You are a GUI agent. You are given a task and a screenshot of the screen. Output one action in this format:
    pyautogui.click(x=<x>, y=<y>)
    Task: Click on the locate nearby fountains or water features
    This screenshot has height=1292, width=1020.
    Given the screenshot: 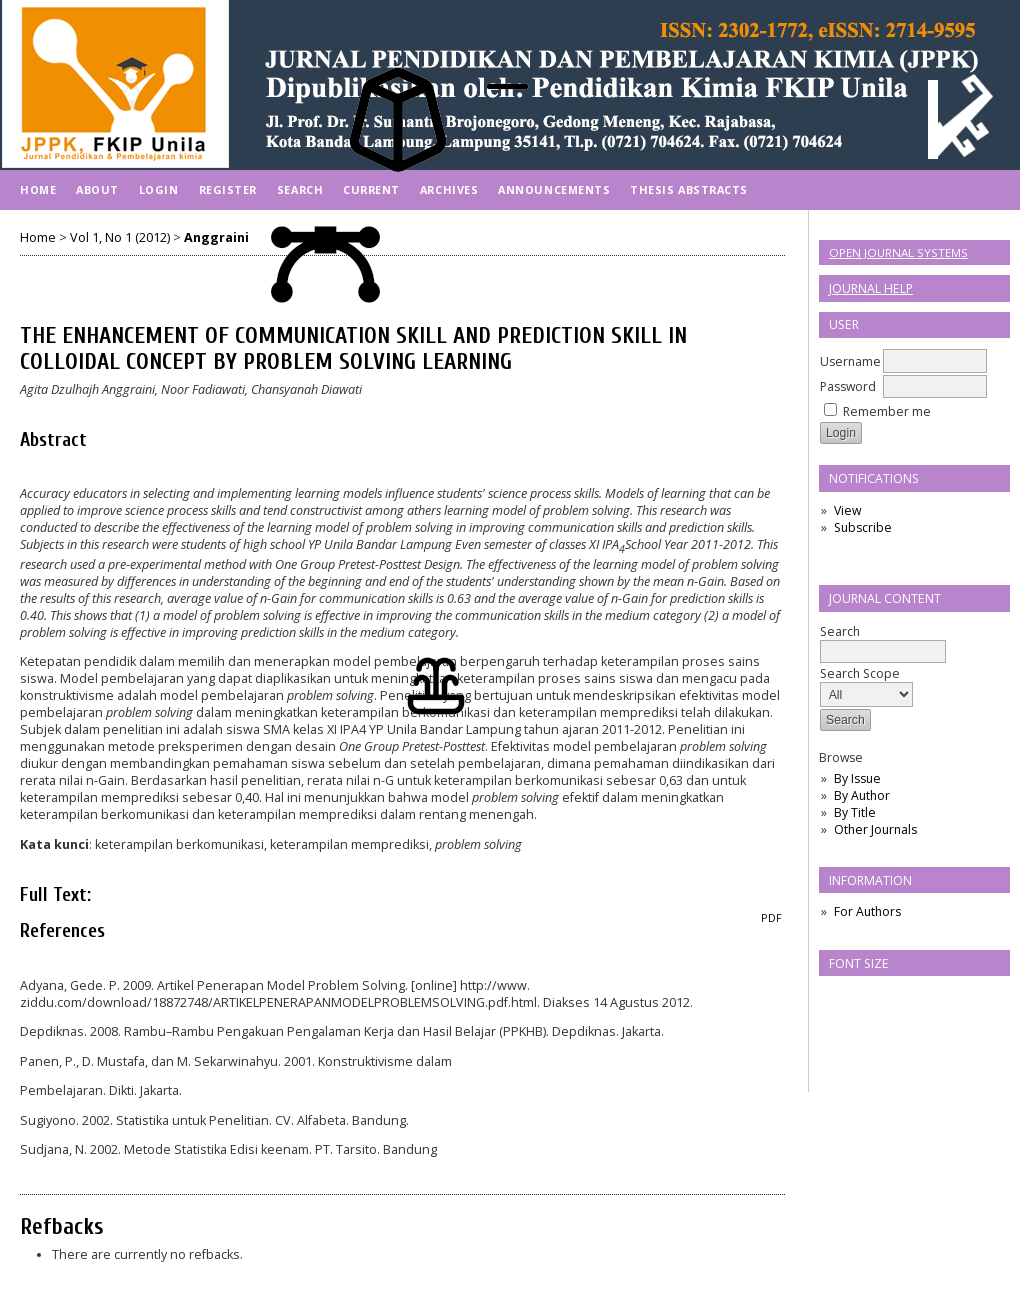 What is the action you would take?
    pyautogui.click(x=436, y=686)
    